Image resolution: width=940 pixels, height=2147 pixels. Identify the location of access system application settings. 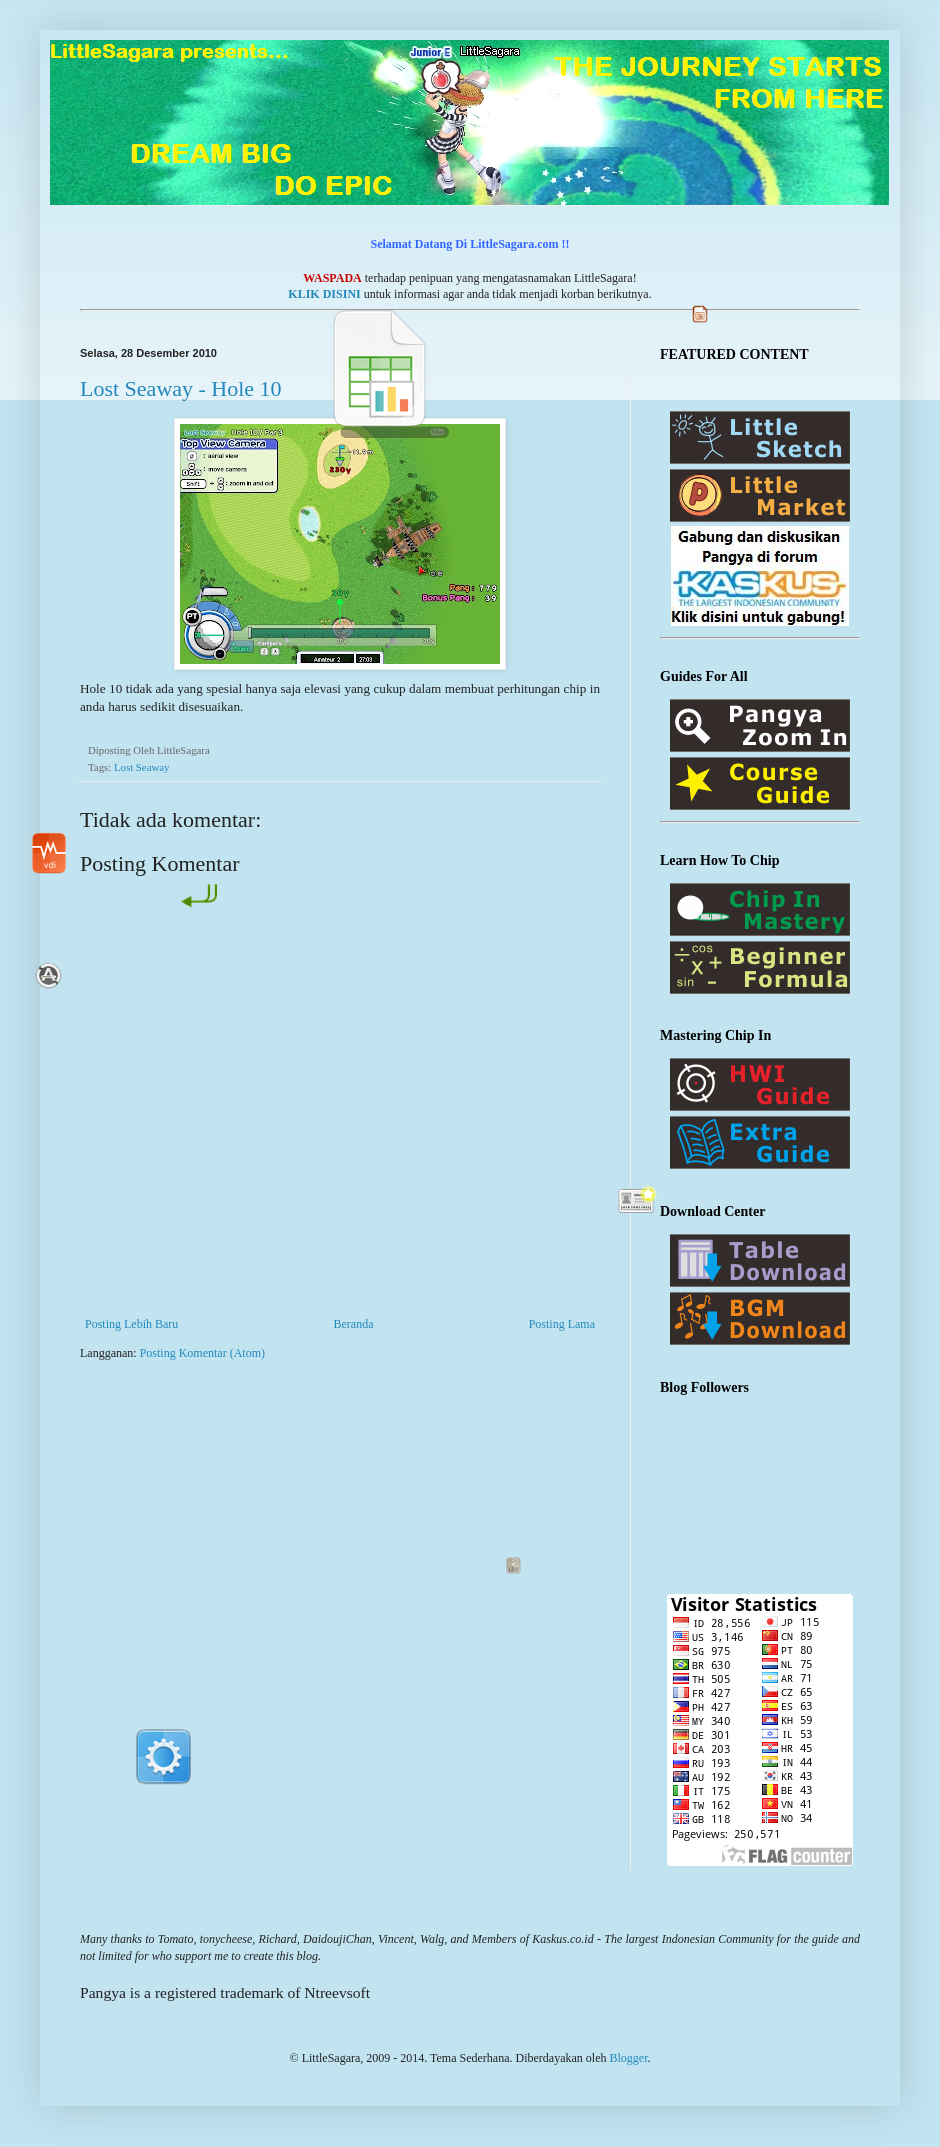
(163, 1756).